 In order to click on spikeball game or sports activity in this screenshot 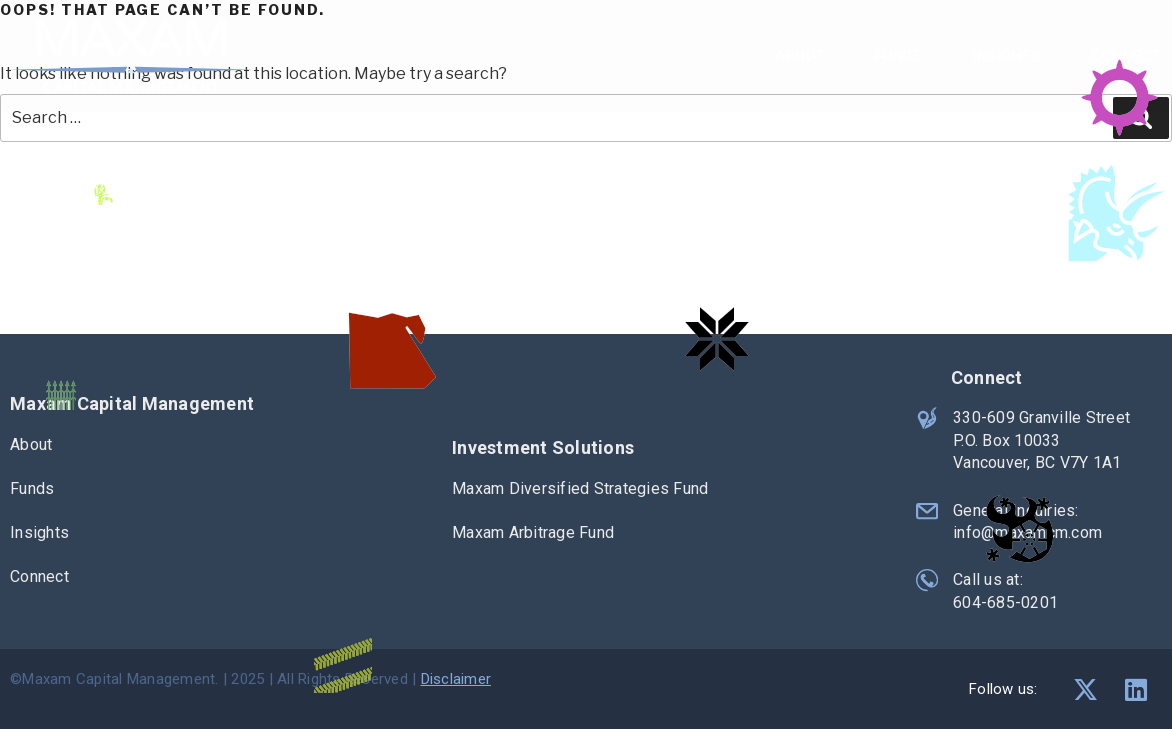, I will do `click(1119, 97)`.